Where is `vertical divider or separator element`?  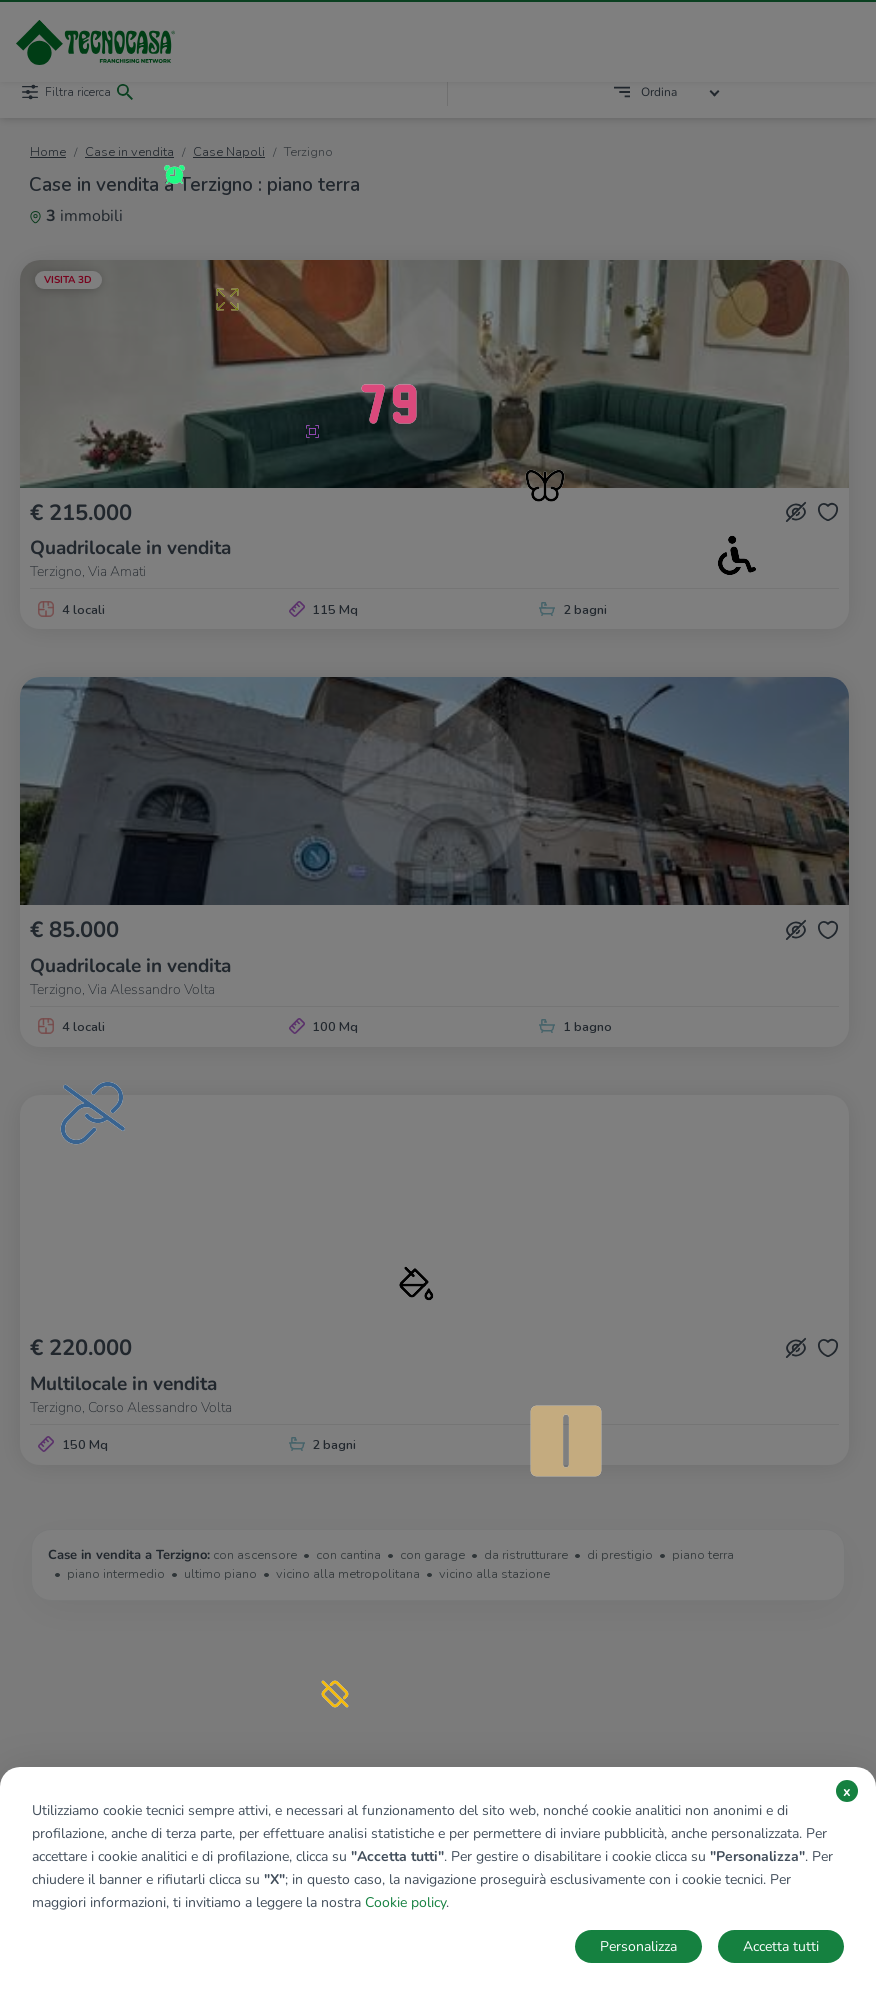 vertical divider or separator element is located at coordinates (566, 1441).